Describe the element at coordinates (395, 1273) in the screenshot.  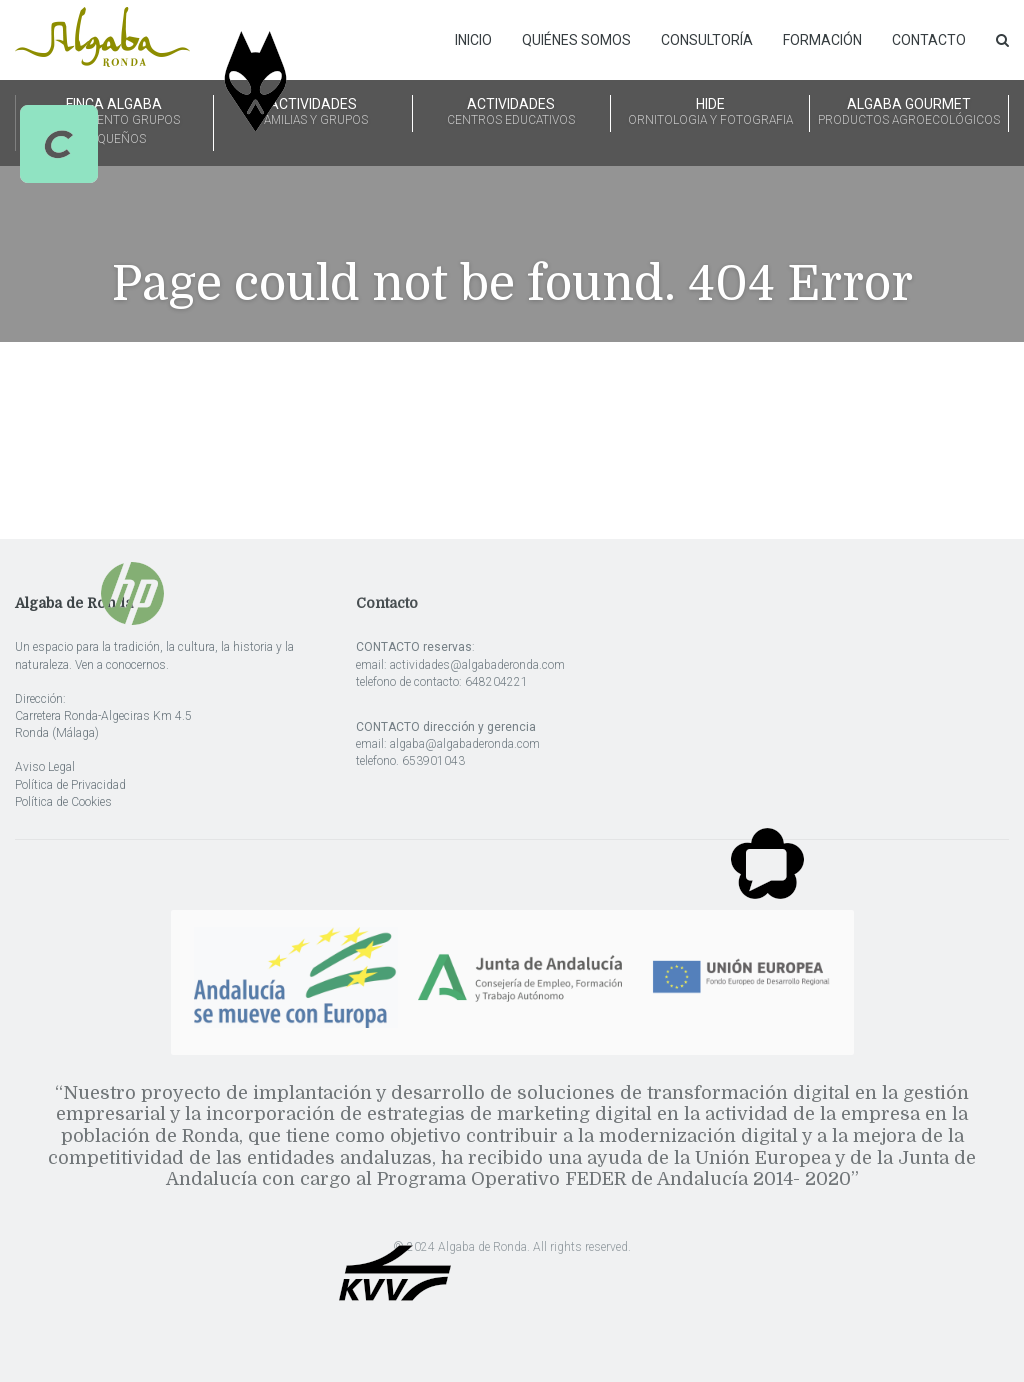
I see `karlsruher verkehrsverbund (KVV) public transit logo` at that location.